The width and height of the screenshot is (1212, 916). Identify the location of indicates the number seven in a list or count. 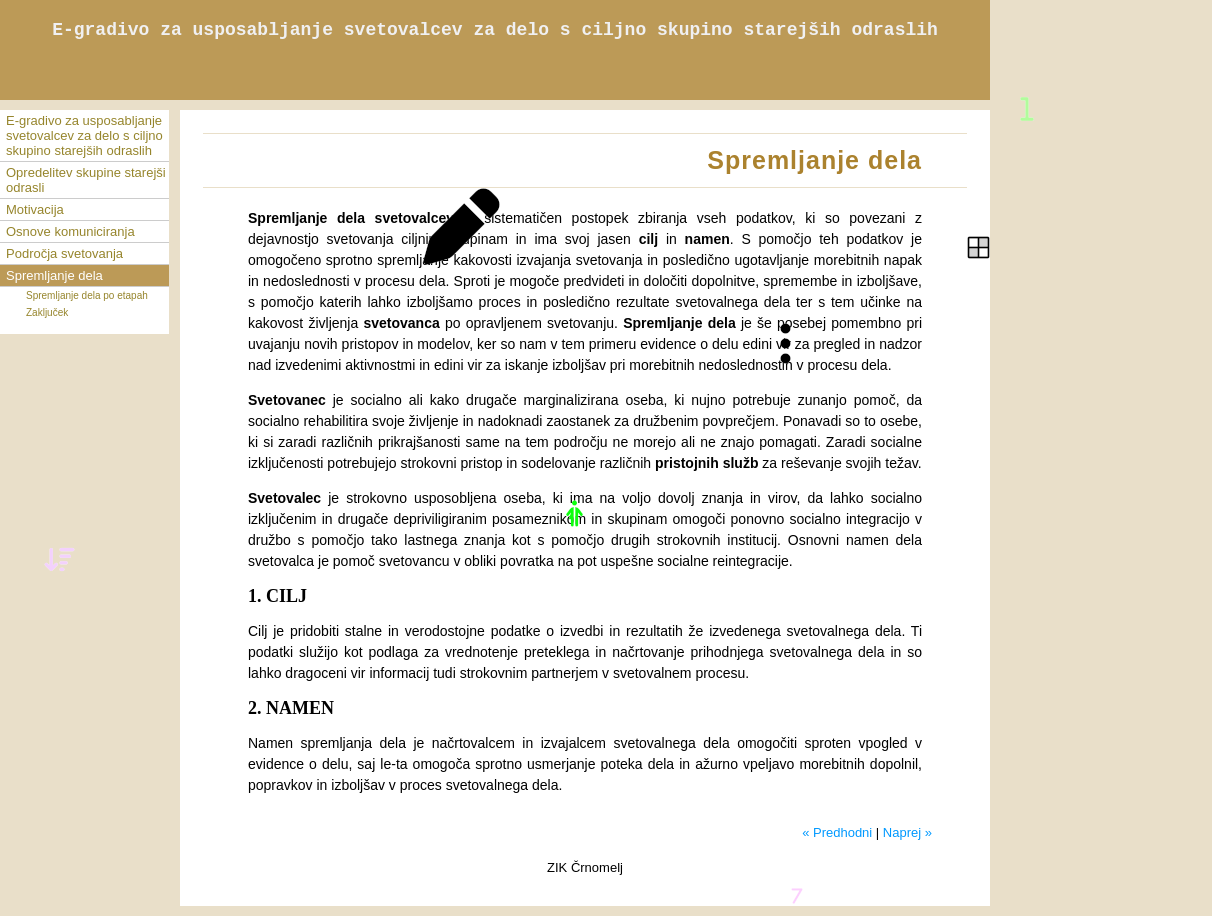
(797, 896).